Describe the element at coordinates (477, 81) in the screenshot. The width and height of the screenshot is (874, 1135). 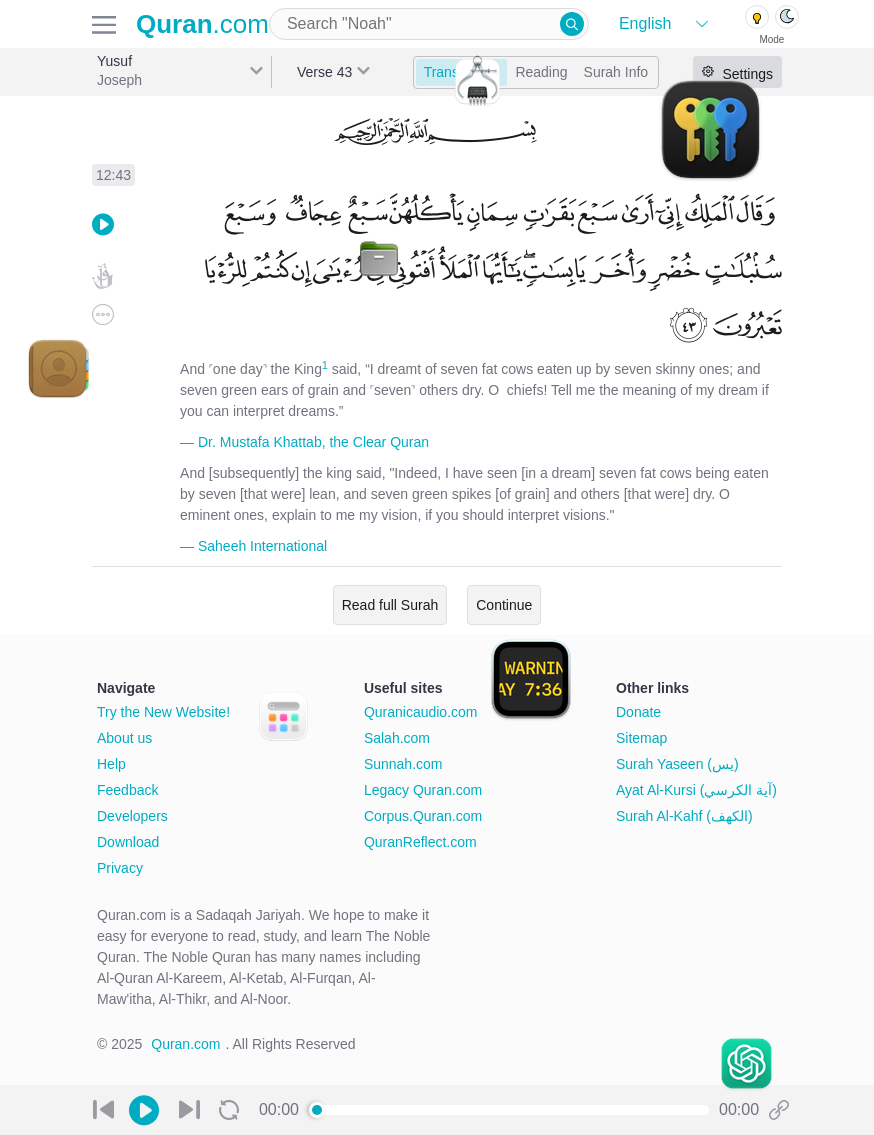
I see `open system information app` at that location.